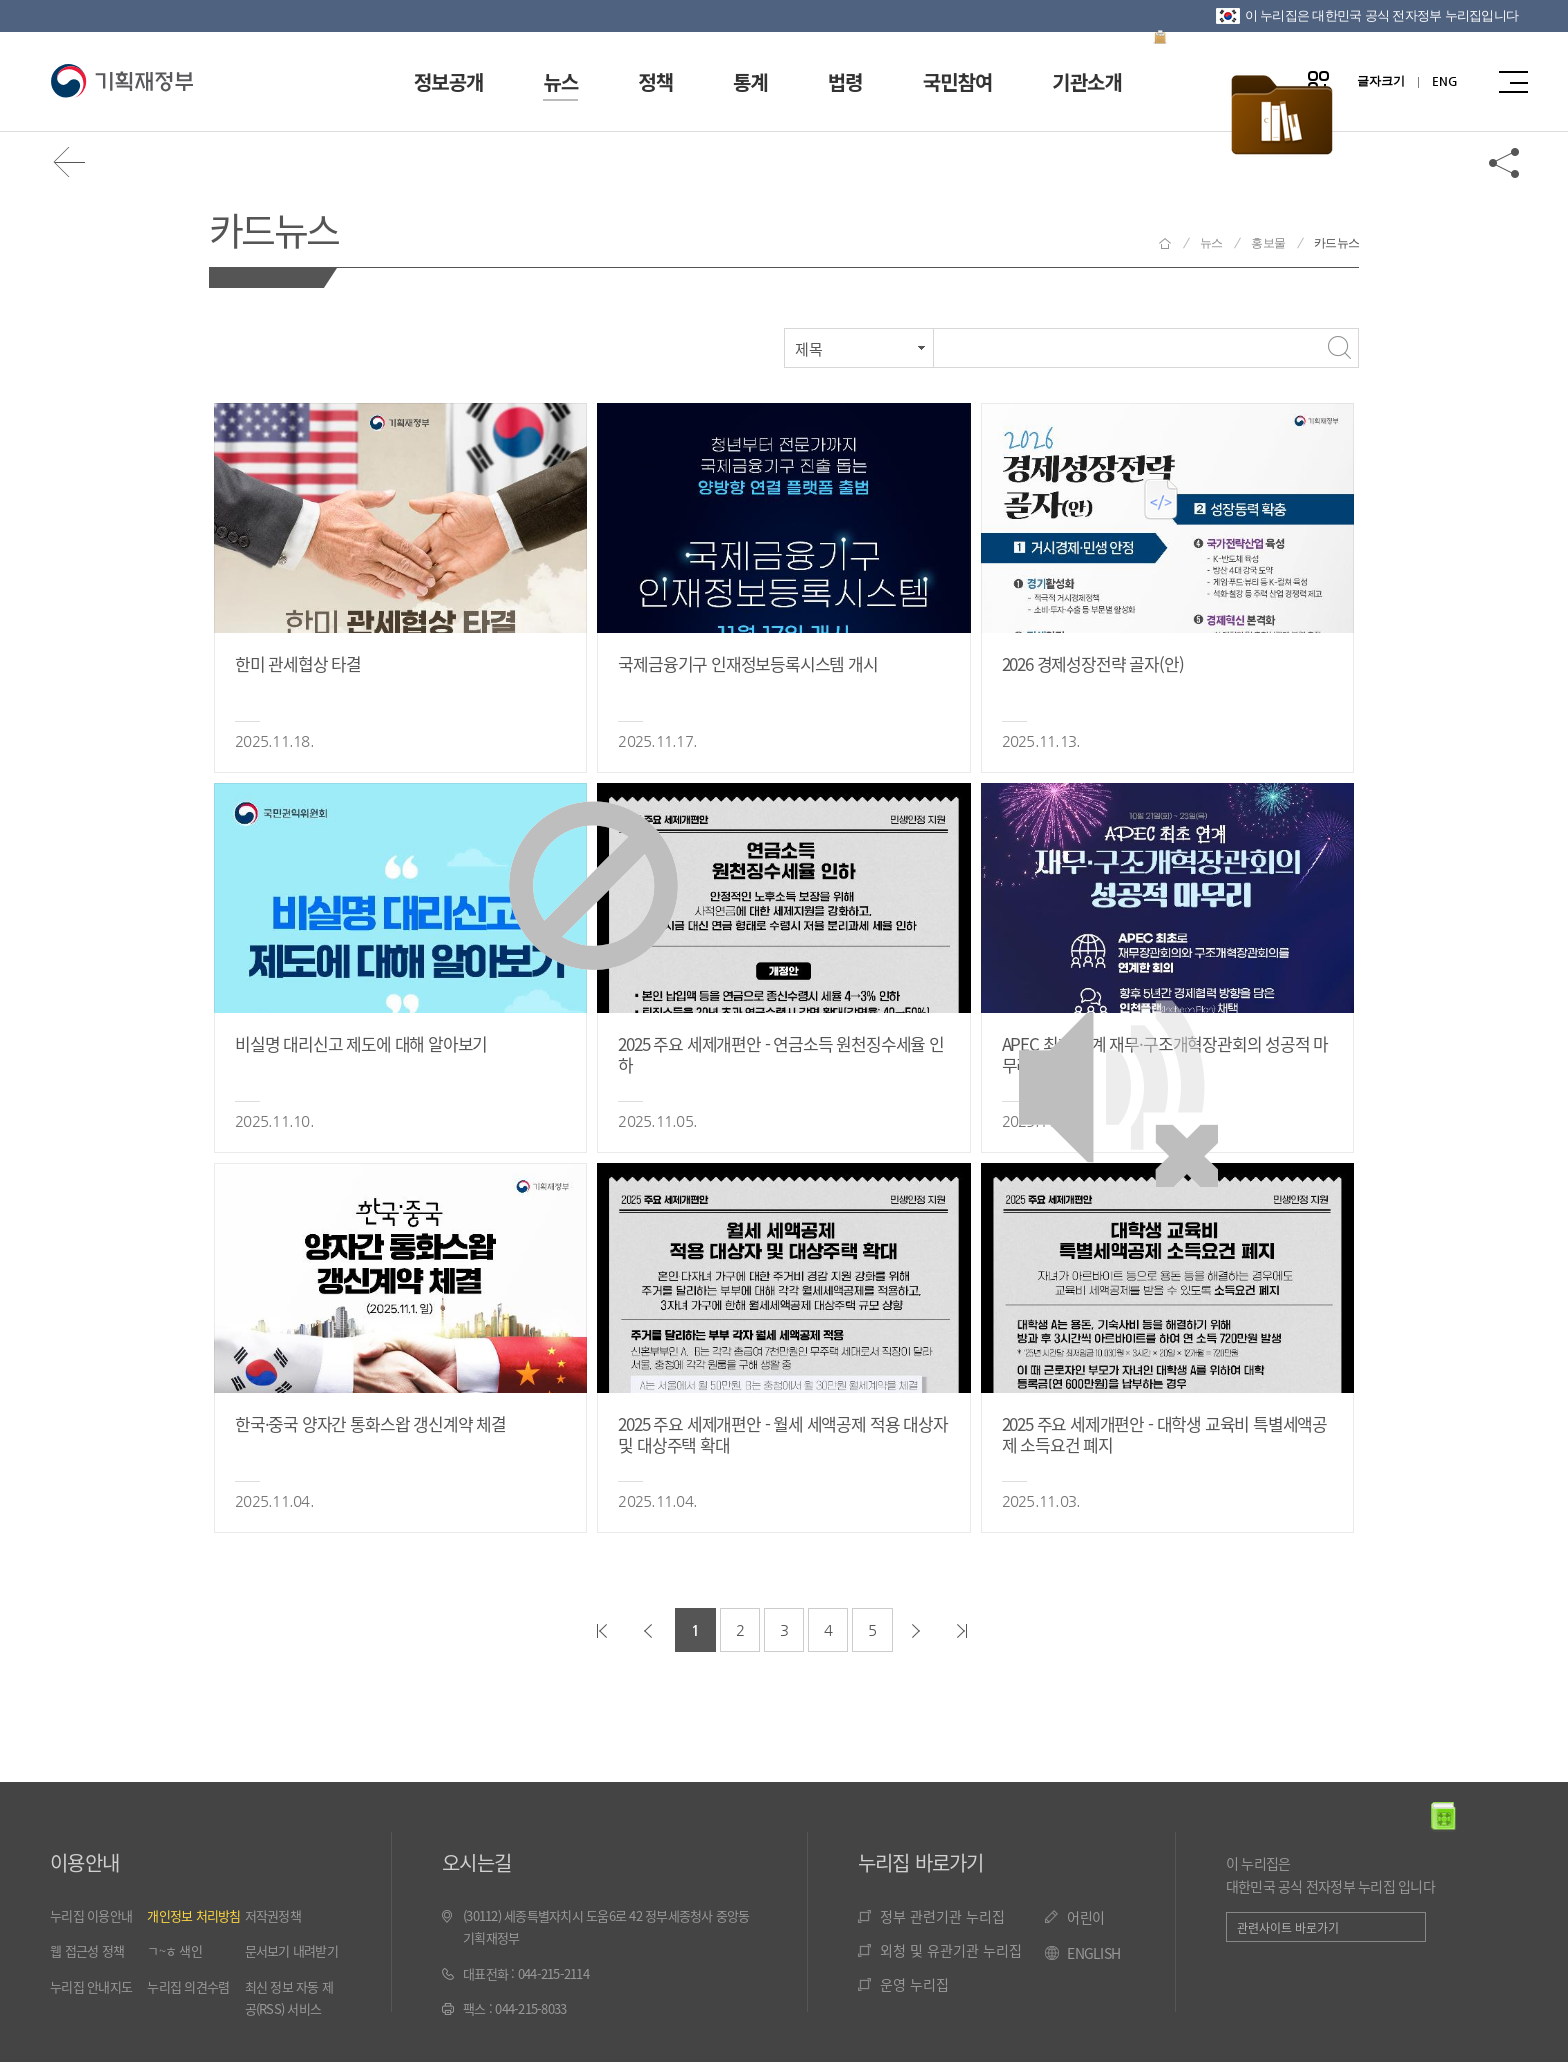  What do you see at coordinates (1161, 499) in the screenshot?
I see `an HTML document or webpage file` at bounding box center [1161, 499].